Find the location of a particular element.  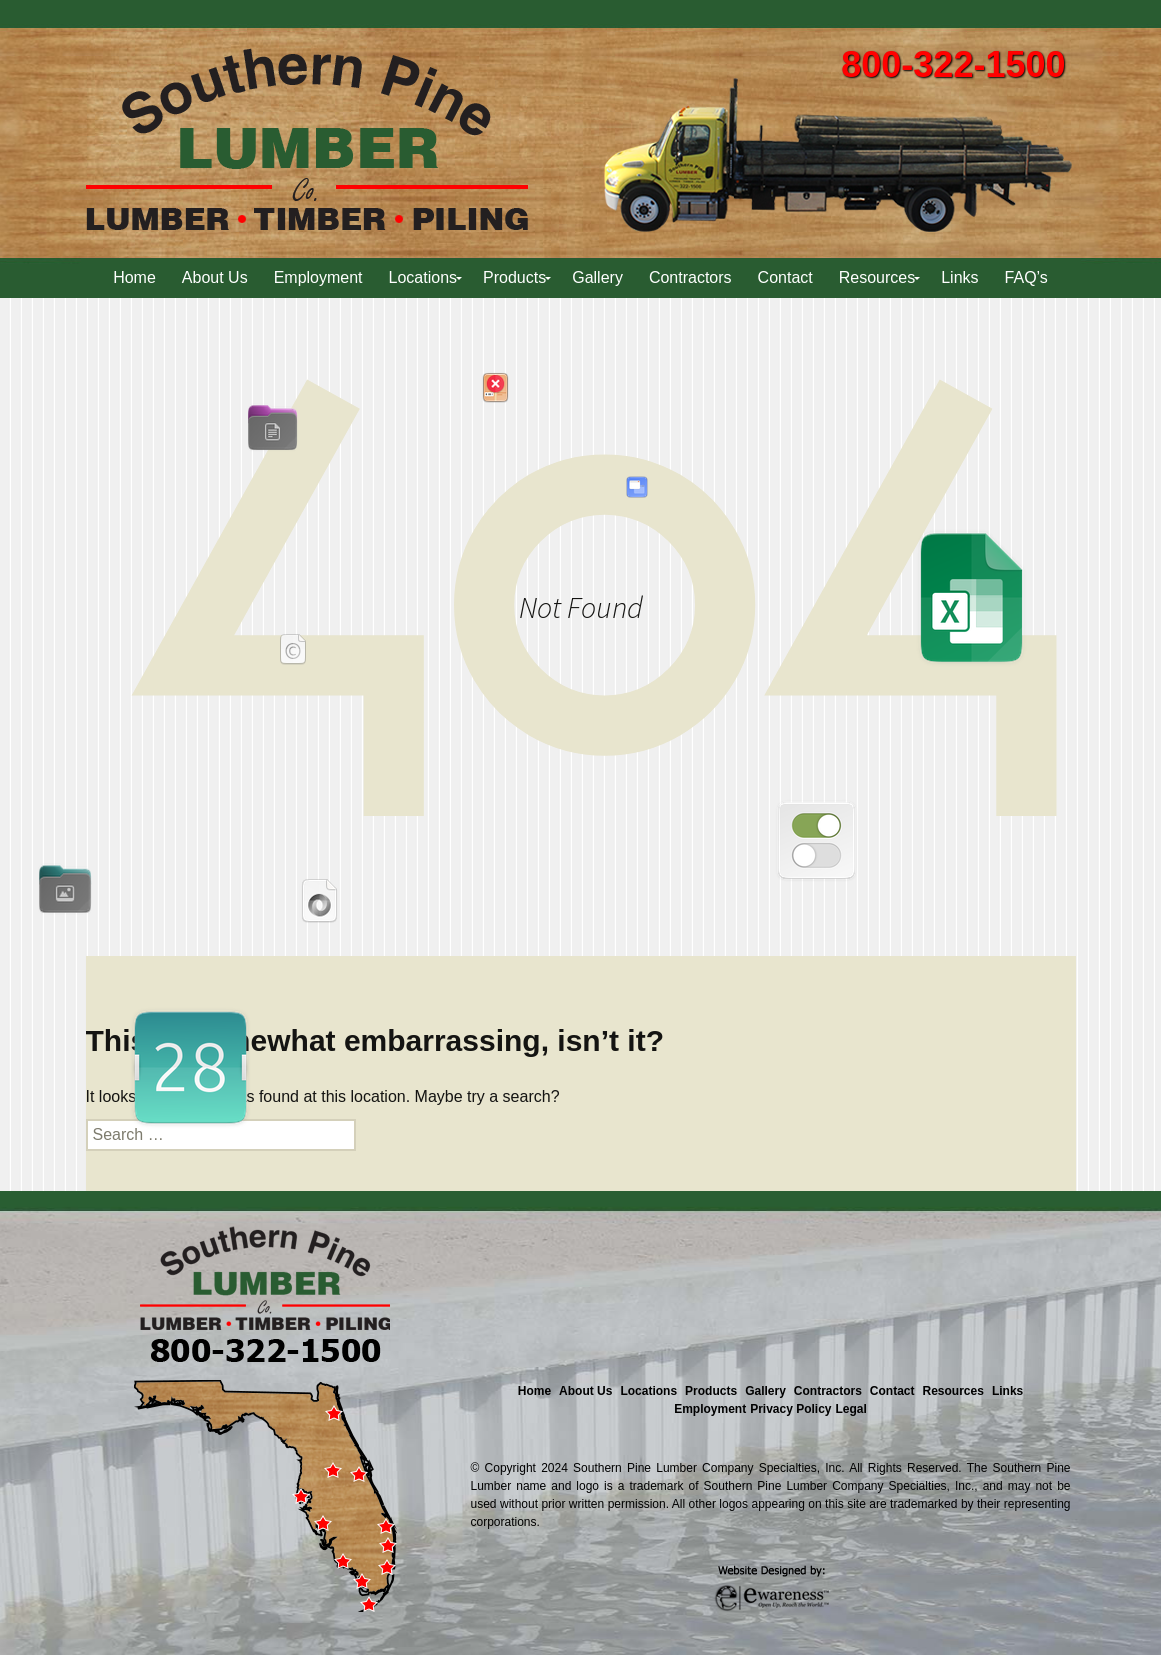

indicates a package is queued for removal is located at coordinates (495, 387).